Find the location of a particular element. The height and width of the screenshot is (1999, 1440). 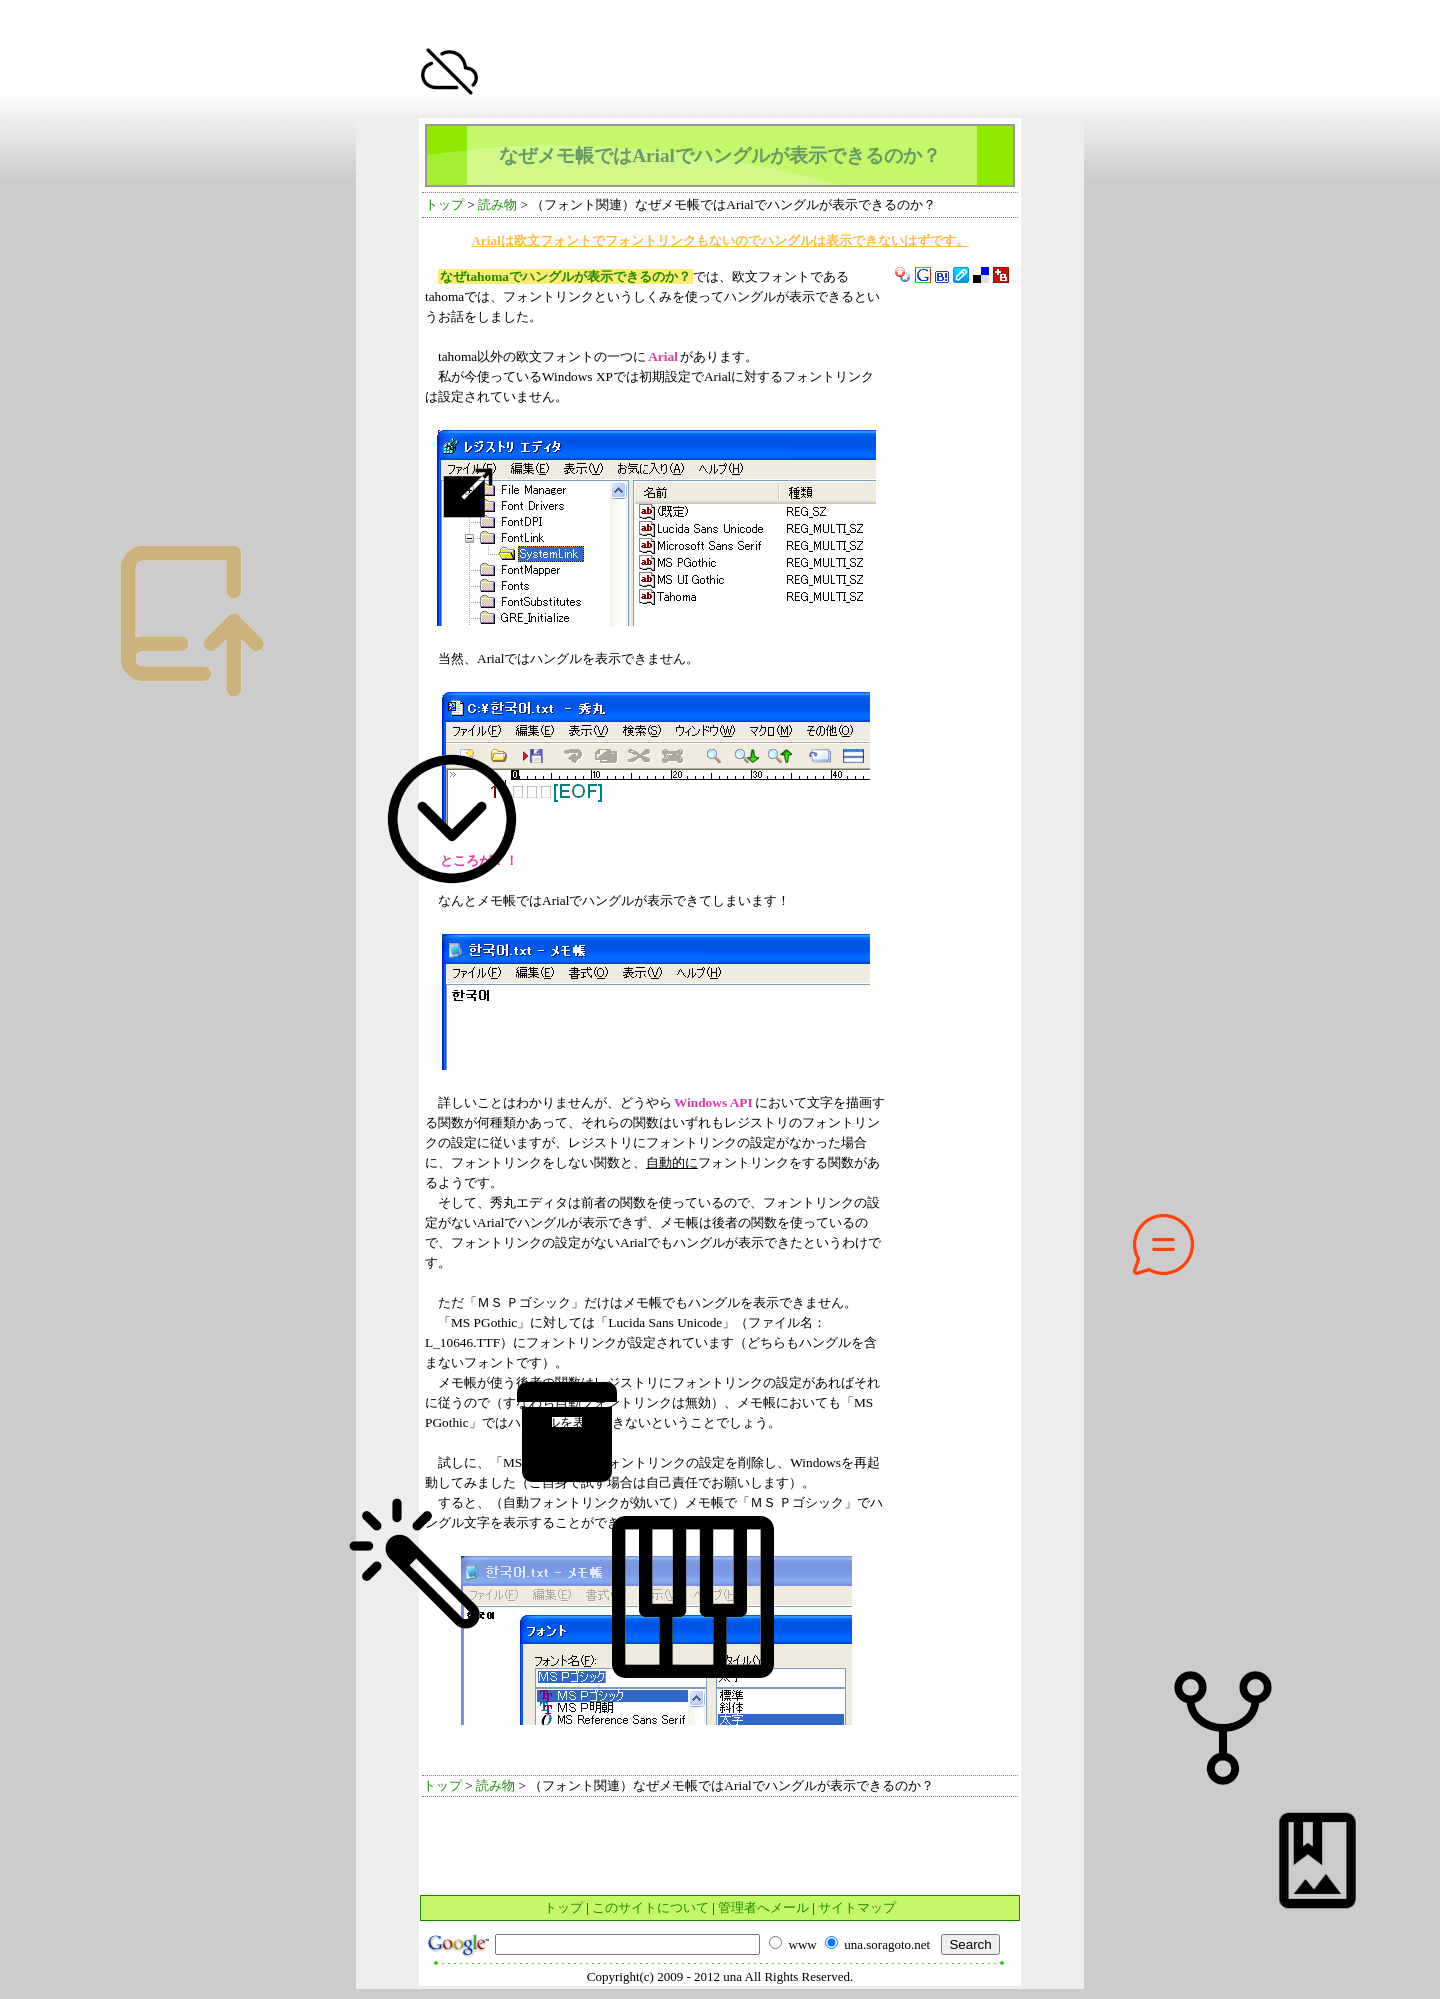

open chat or messaging is located at coordinates (1163, 1244).